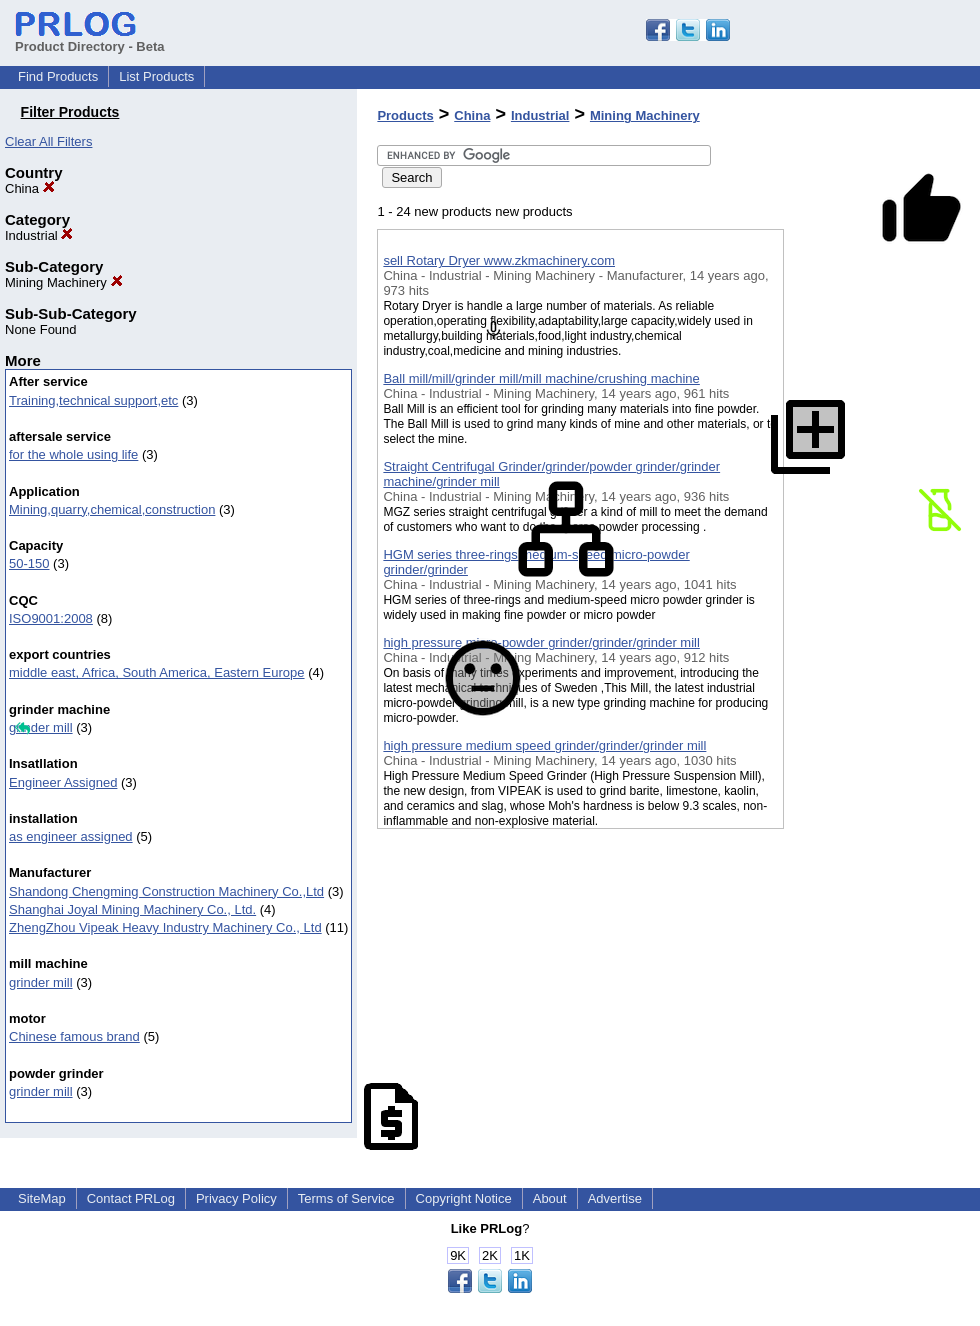 This screenshot has height=1326, width=980. I want to click on indicates dairy-free or no milk option, so click(940, 510).